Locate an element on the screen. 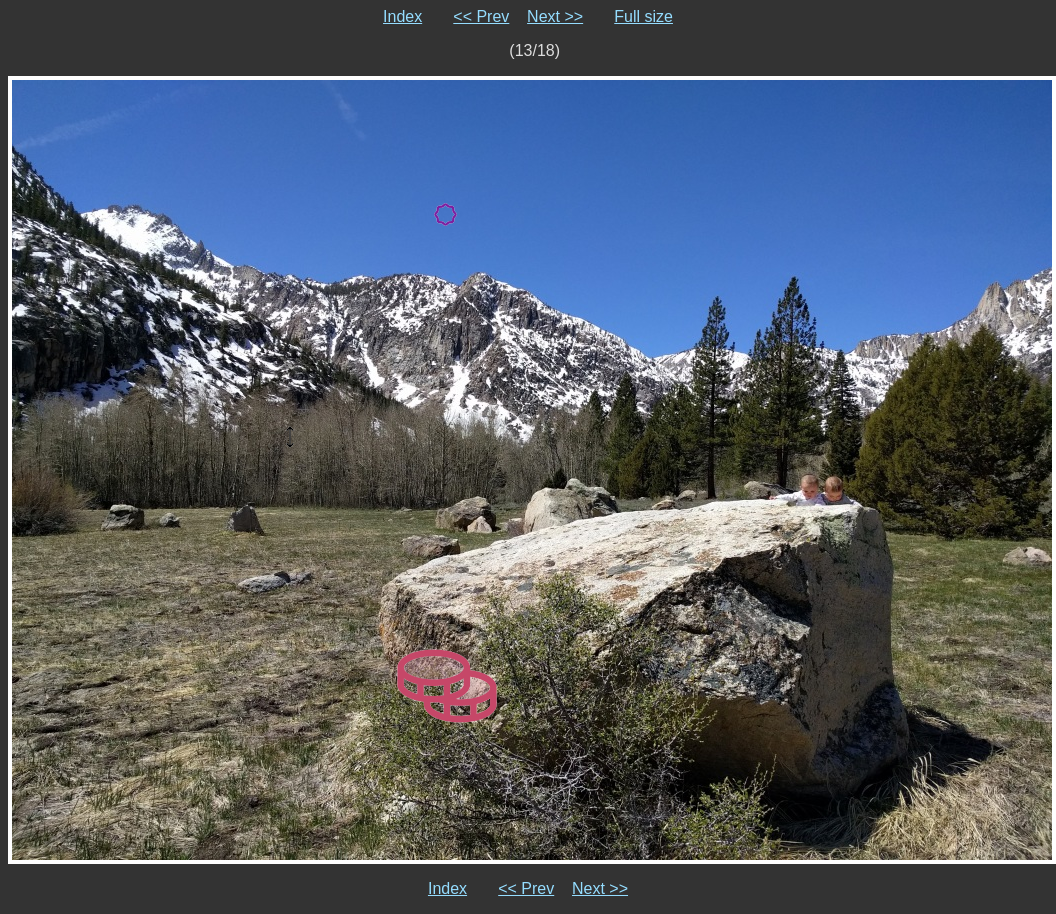 The width and height of the screenshot is (1056, 914). indicates verified or authenticated content is located at coordinates (445, 214).